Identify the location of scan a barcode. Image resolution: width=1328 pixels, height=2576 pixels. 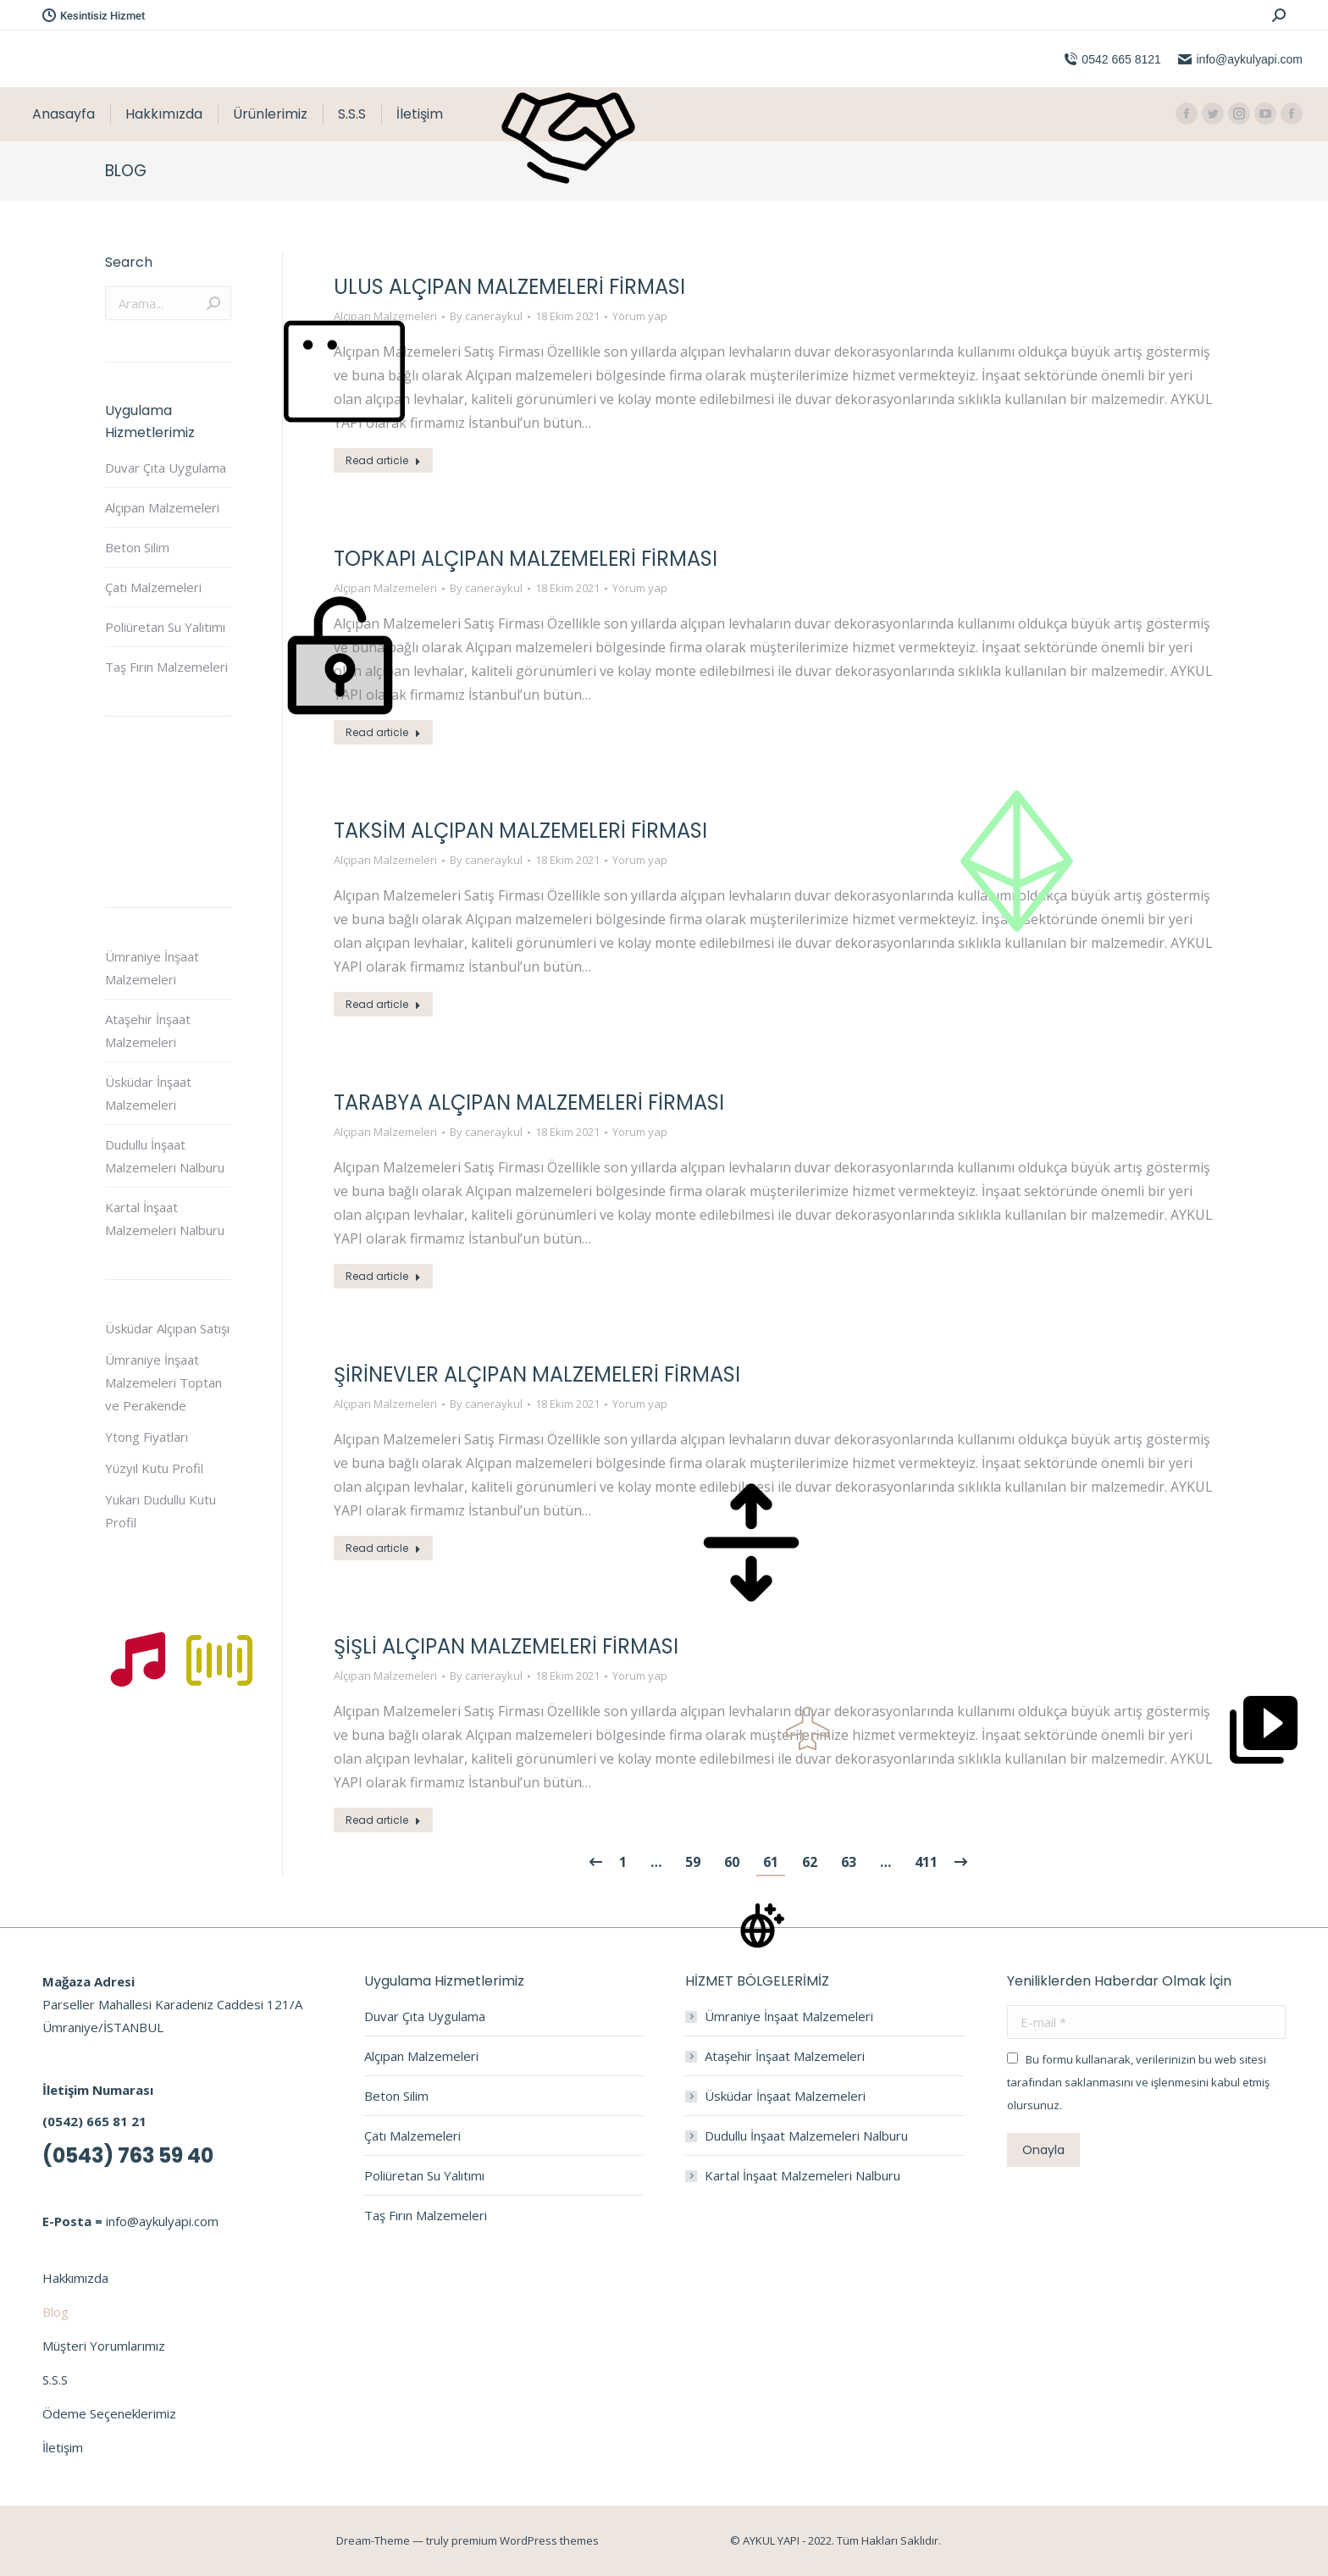
(219, 1660).